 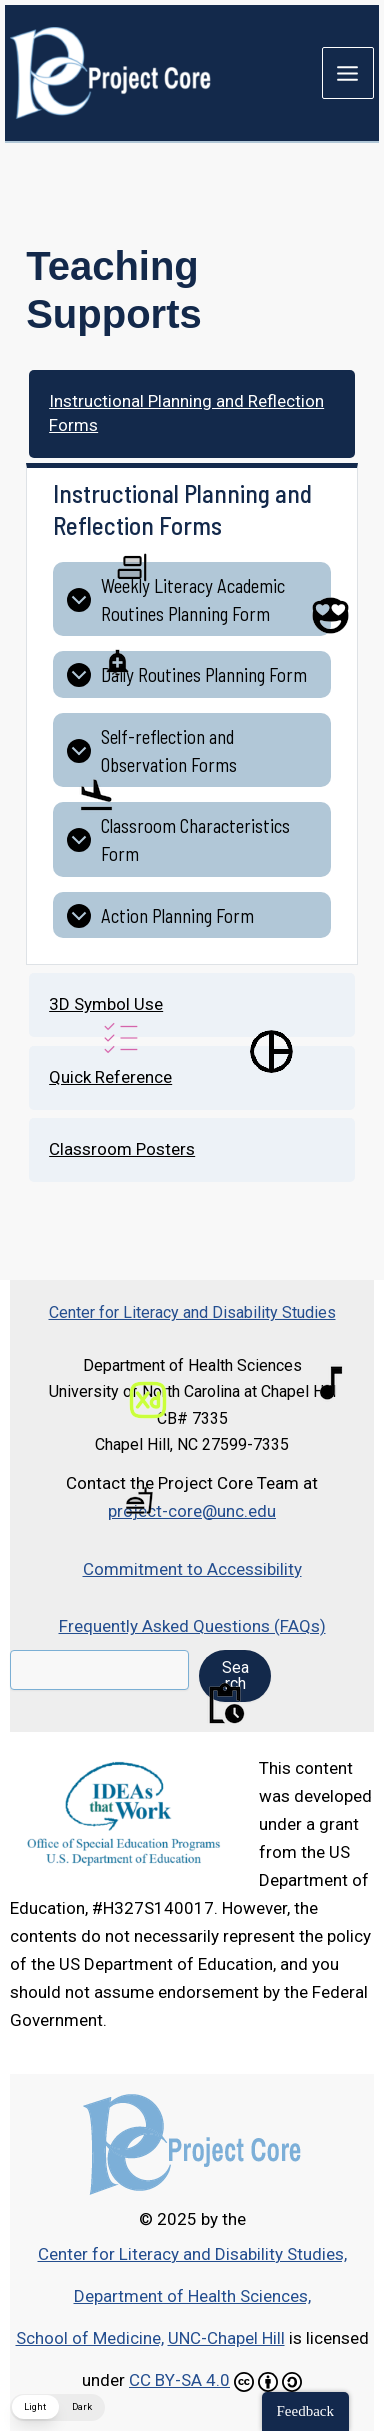 What do you see at coordinates (139, 1500) in the screenshot?
I see `find nearby fast food restaurants` at bounding box center [139, 1500].